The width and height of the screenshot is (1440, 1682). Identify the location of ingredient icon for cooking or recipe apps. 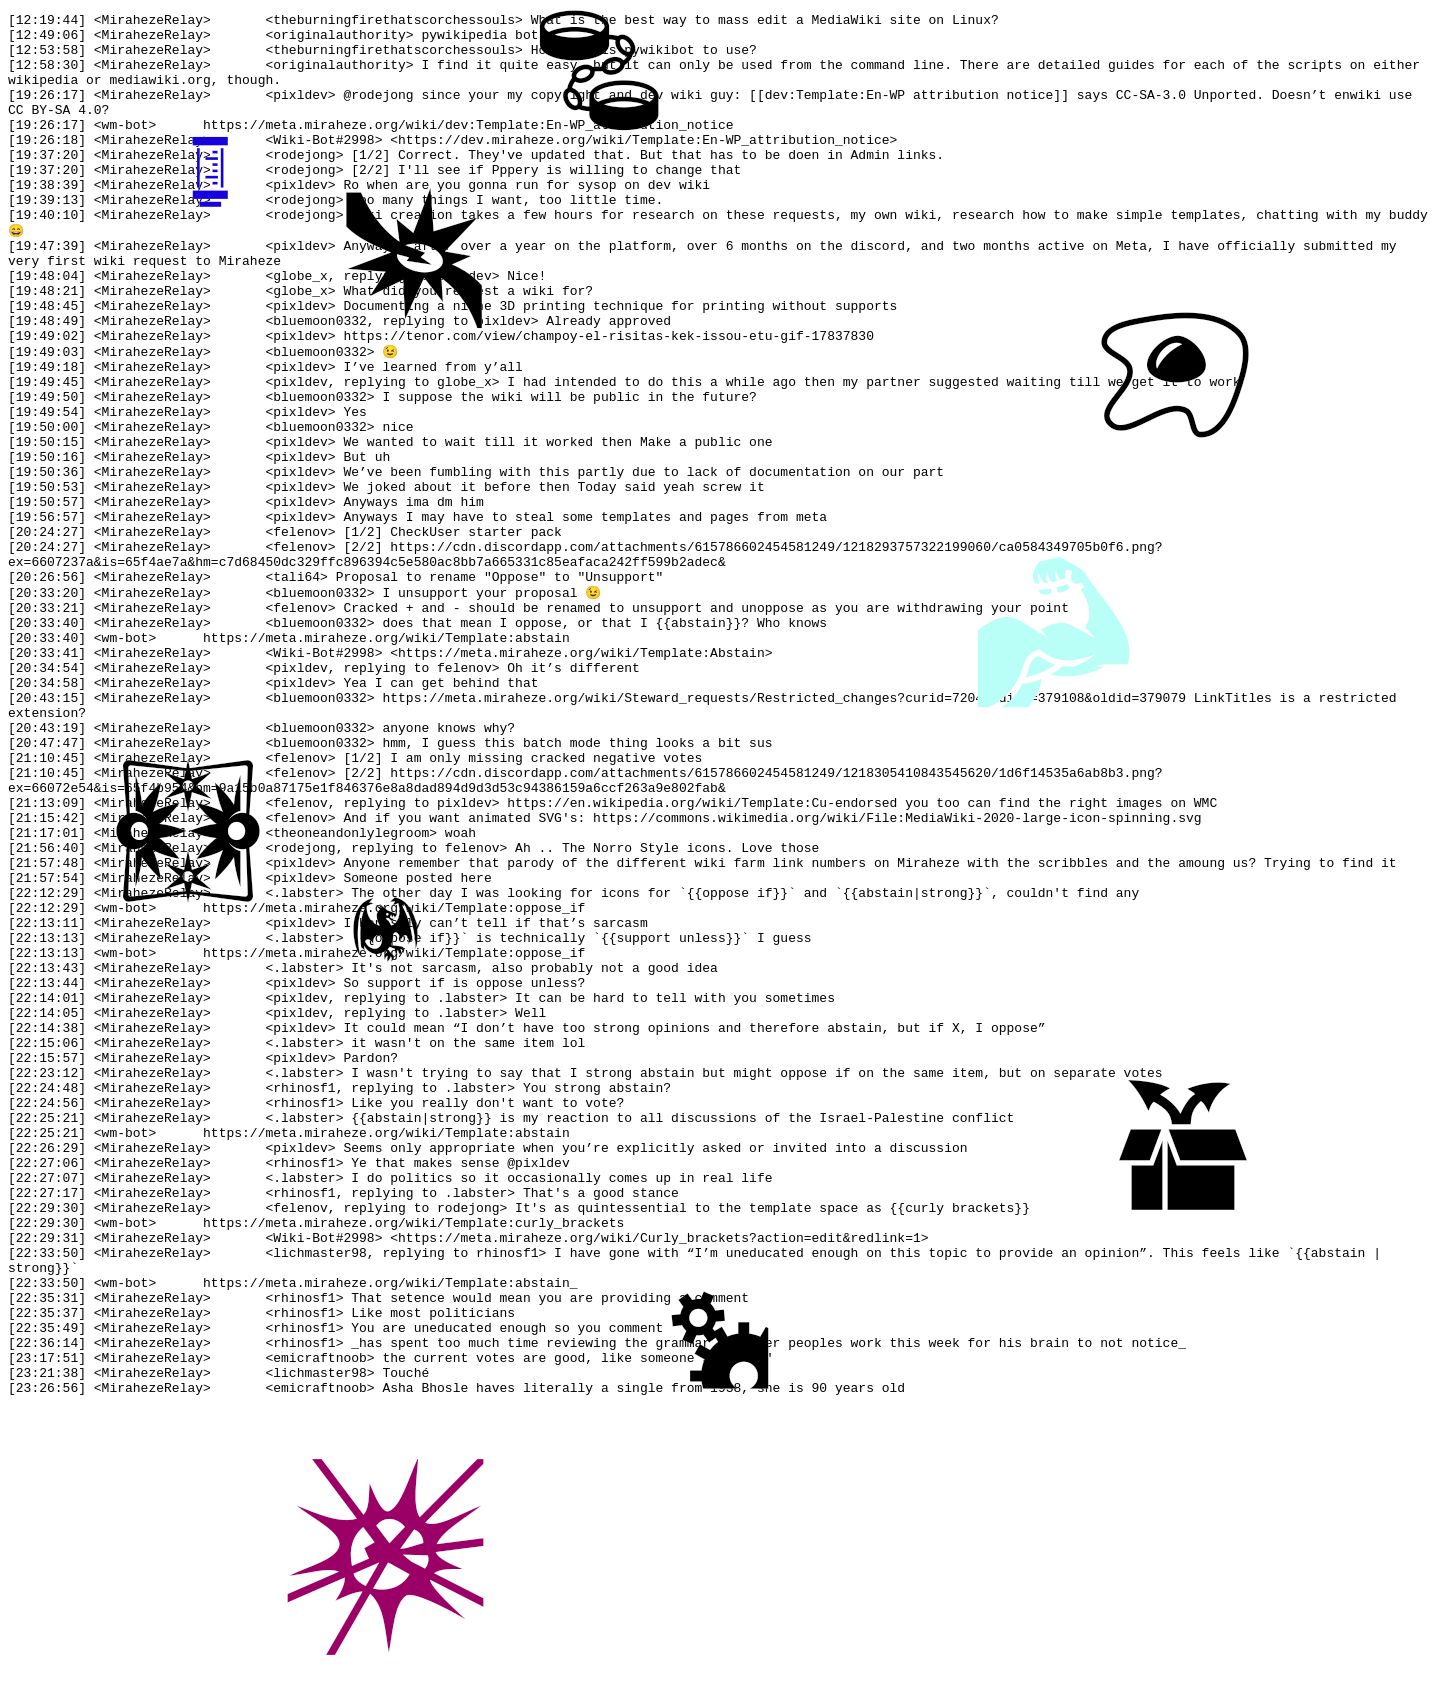
(1175, 368).